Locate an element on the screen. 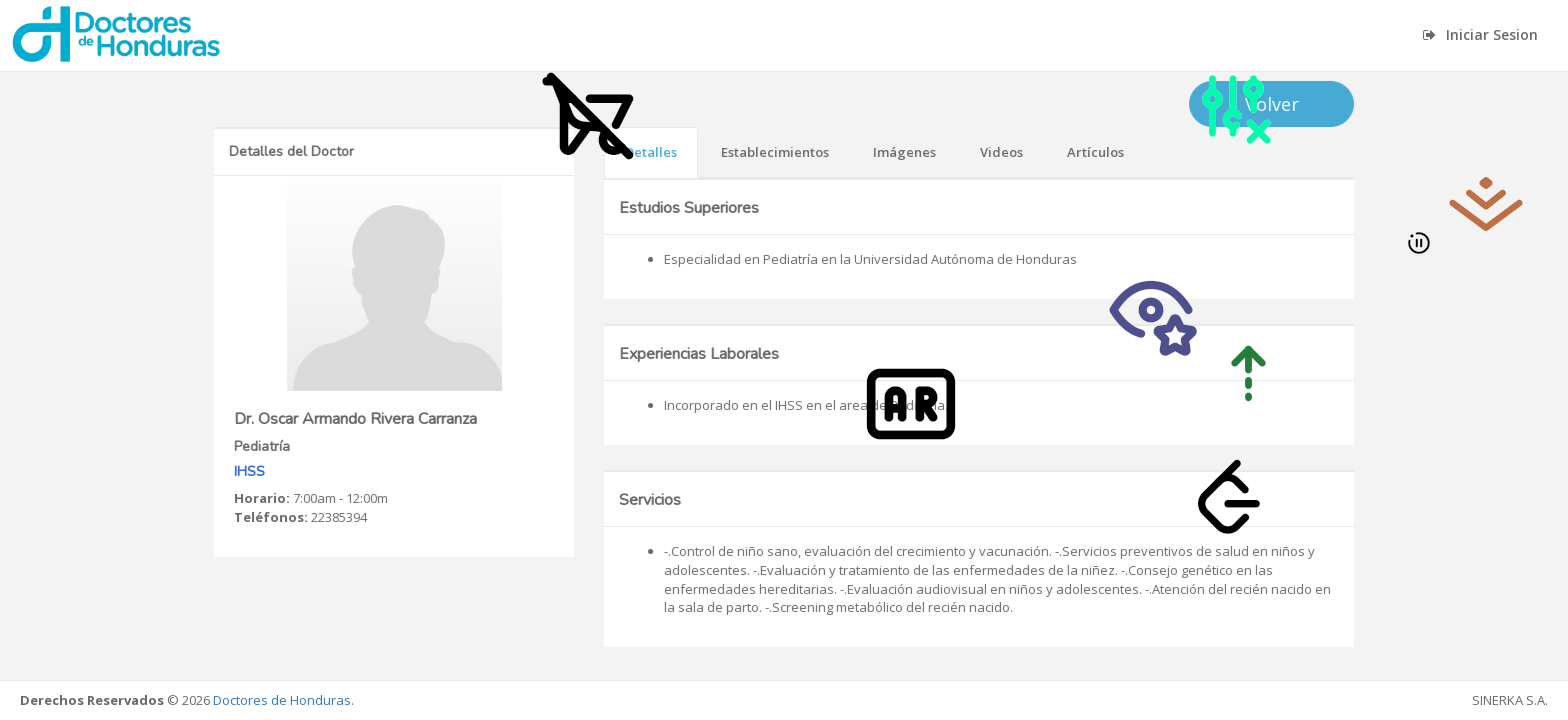  clear all filter settings is located at coordinates (1233, 106).